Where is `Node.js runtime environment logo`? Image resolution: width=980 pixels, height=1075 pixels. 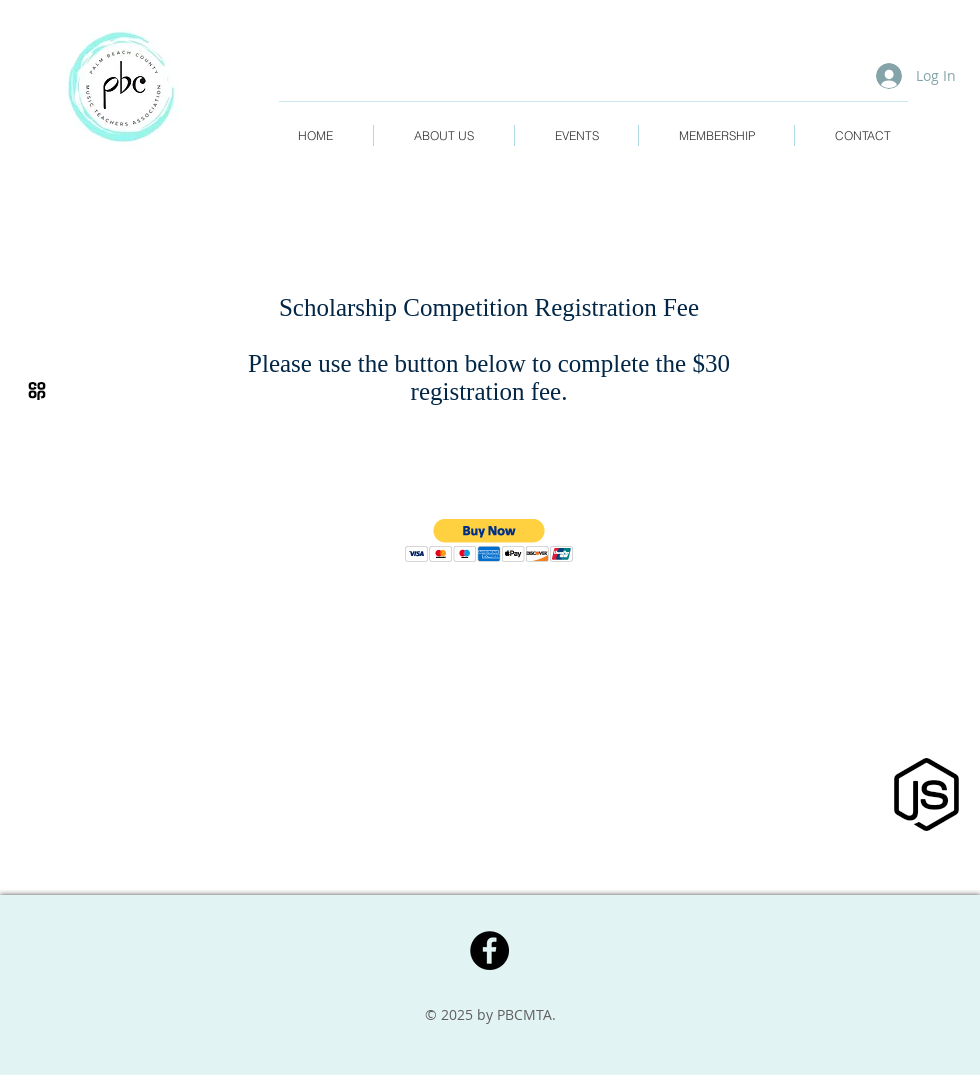 Node.js runtime environment logo is located at coordinates (926, 794).